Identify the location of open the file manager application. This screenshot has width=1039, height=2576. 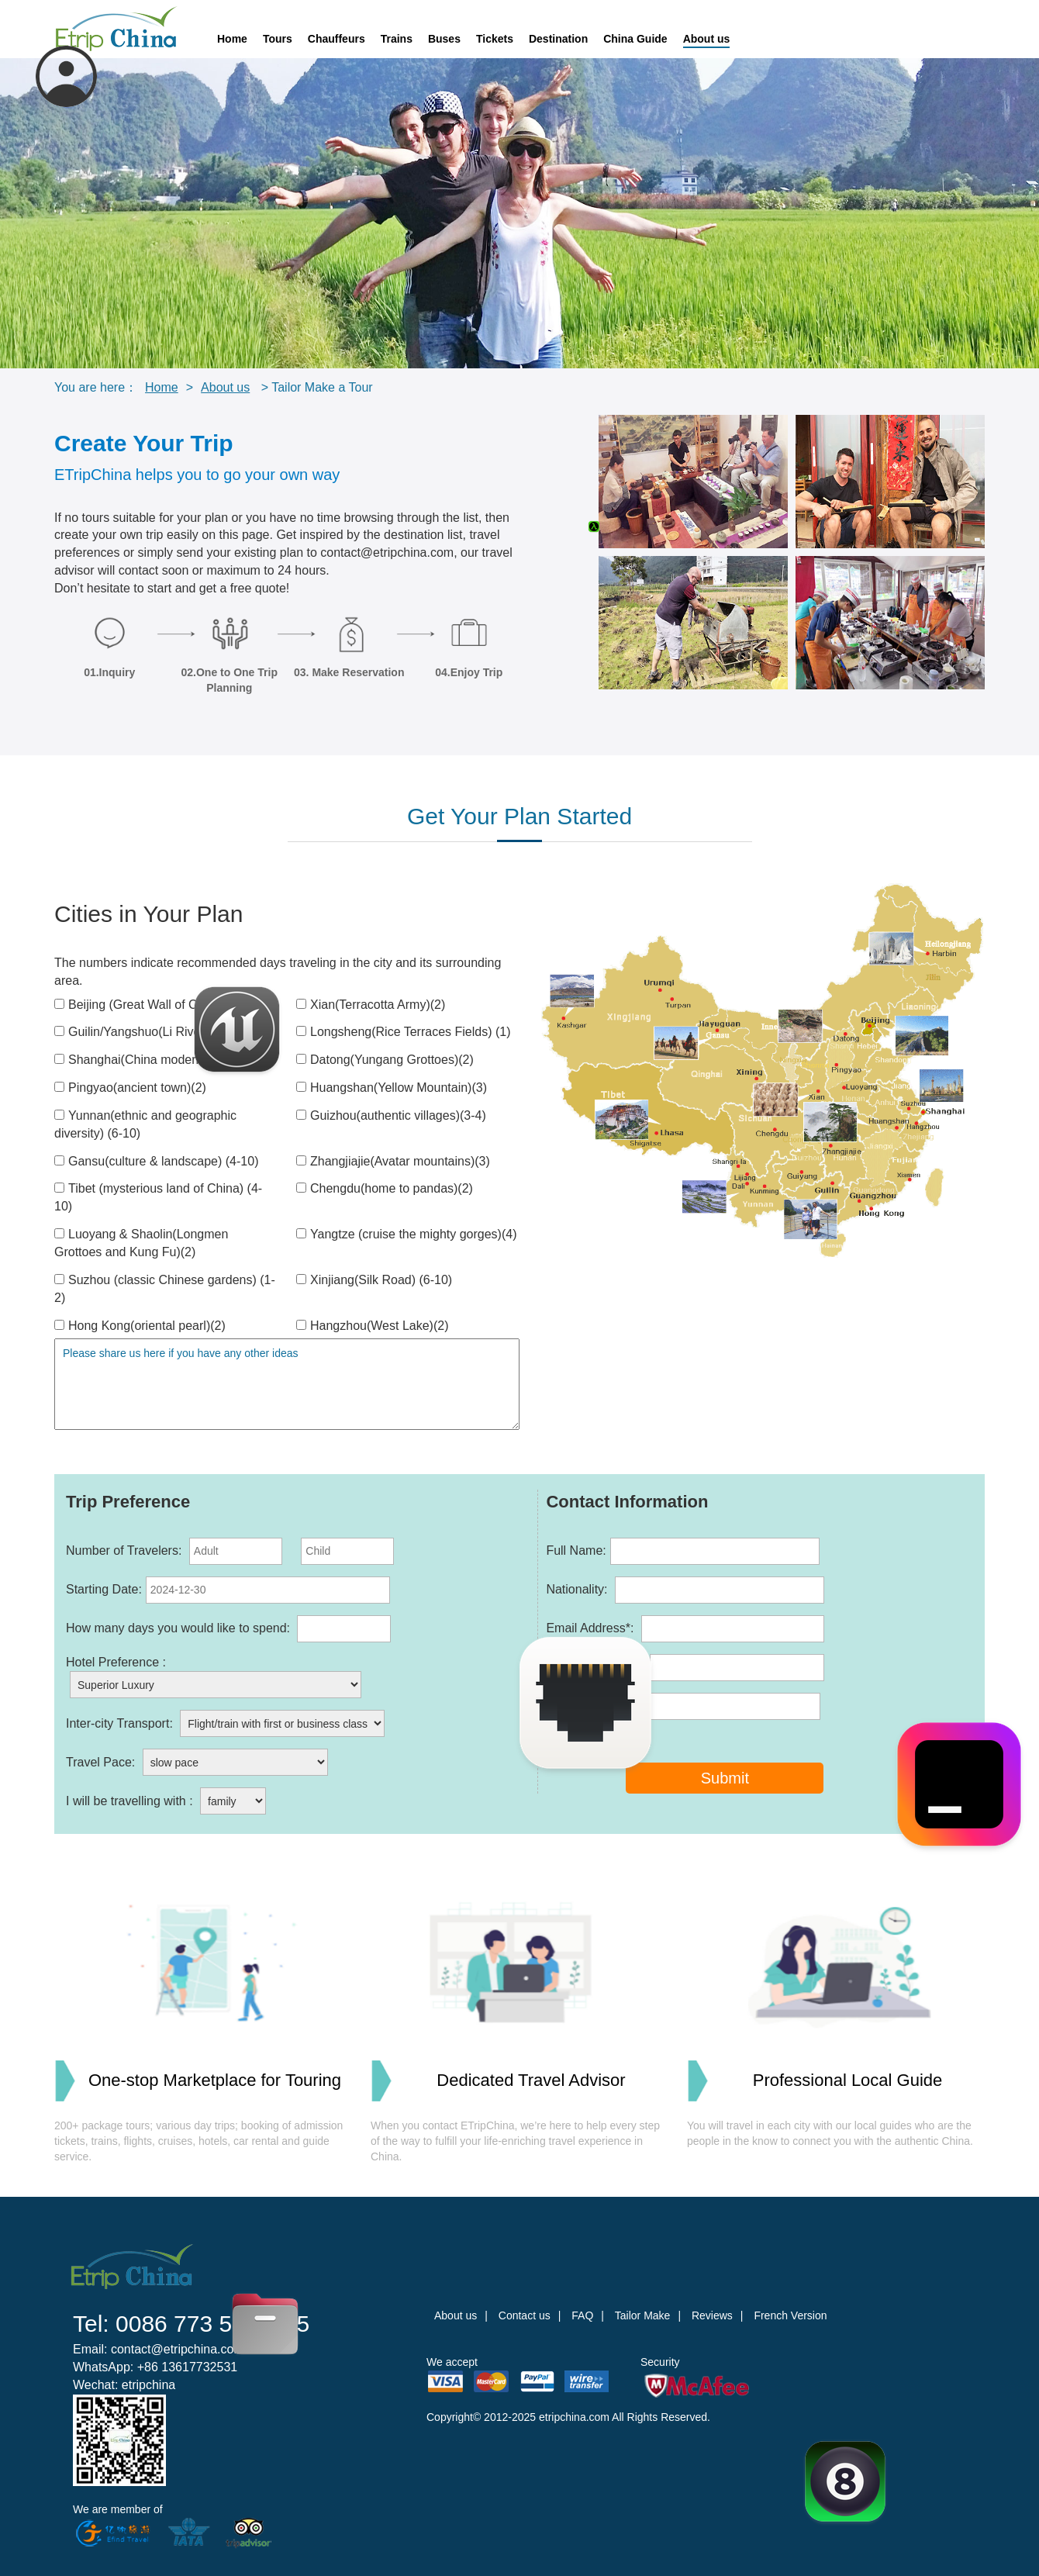
(265, 2324).